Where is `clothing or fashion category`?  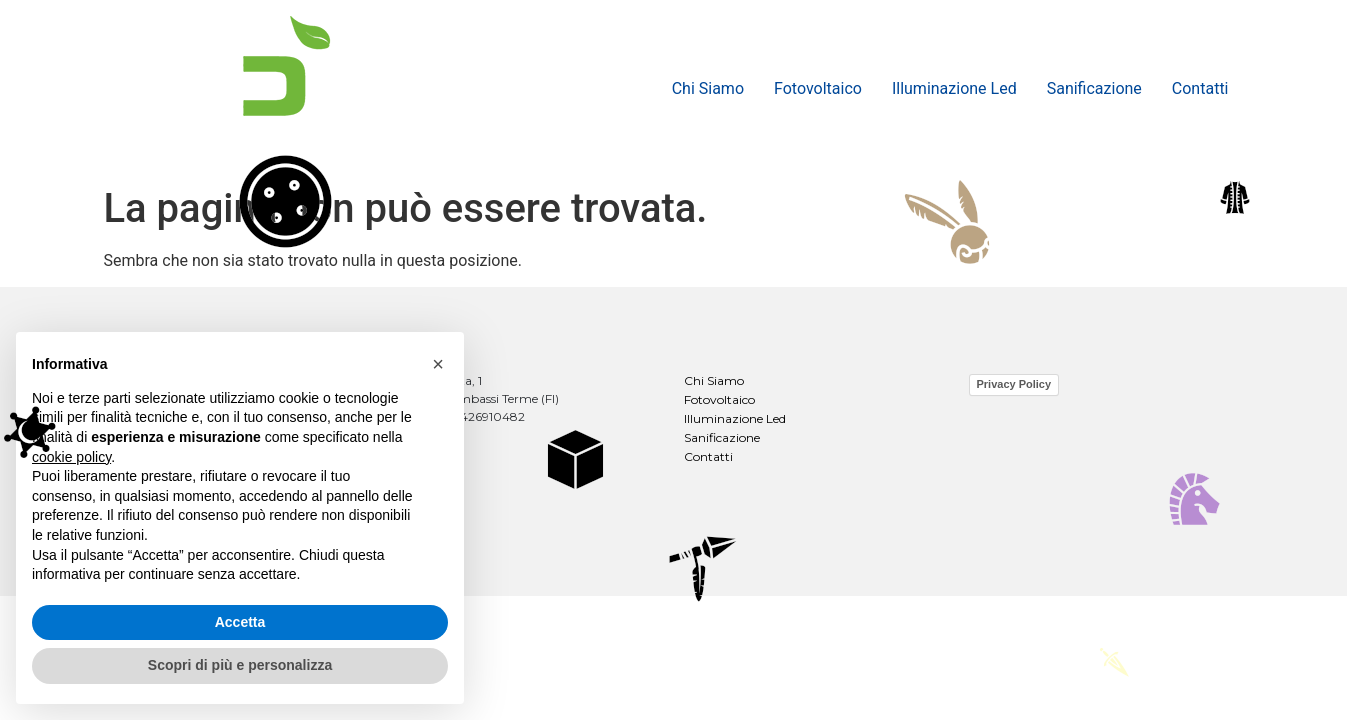
clothing or fashion category is located at coordinates (285, 201).